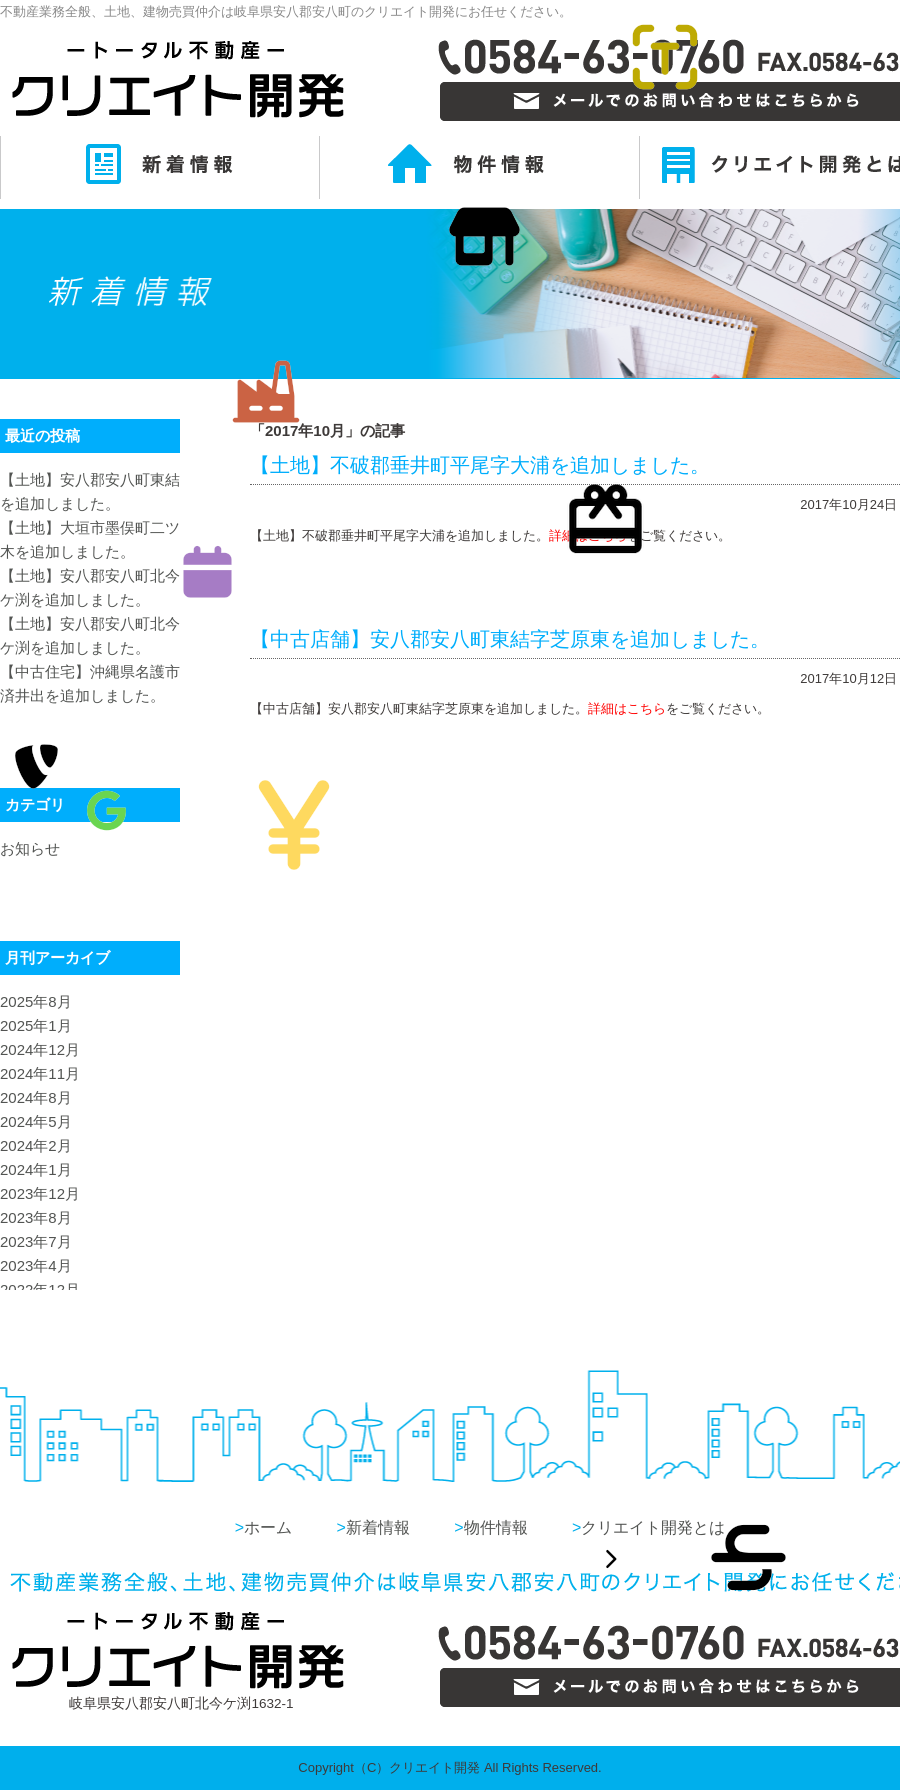 This screenshot has height=1790, width=900. I want to click on open the store or shop, so click(484, 236).